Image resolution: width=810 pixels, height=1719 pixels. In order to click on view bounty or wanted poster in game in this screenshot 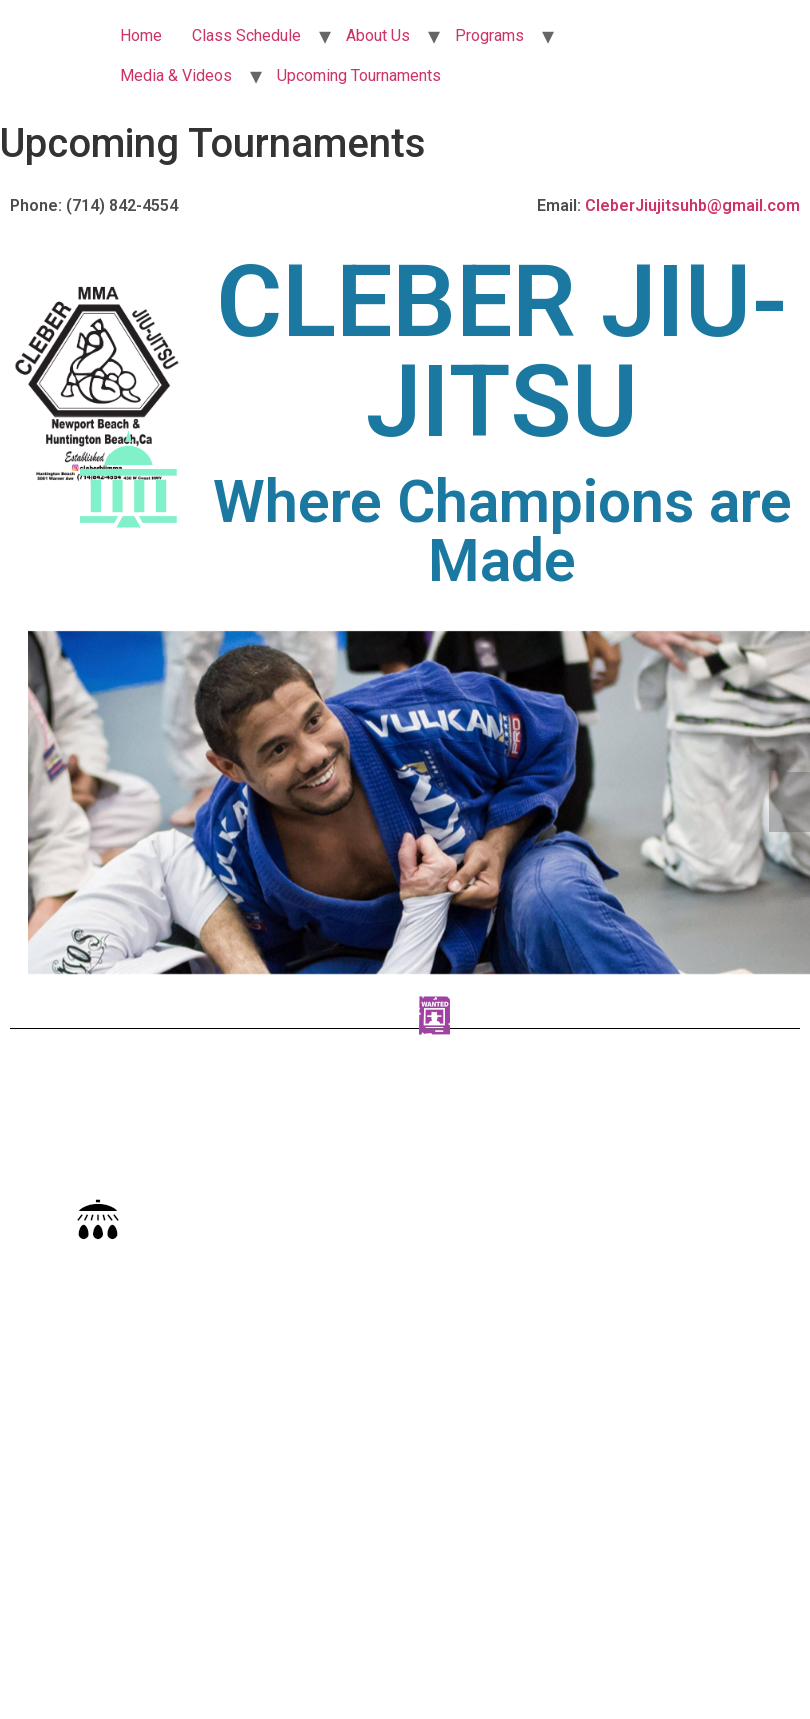, I will do `click(434, 1015)`.